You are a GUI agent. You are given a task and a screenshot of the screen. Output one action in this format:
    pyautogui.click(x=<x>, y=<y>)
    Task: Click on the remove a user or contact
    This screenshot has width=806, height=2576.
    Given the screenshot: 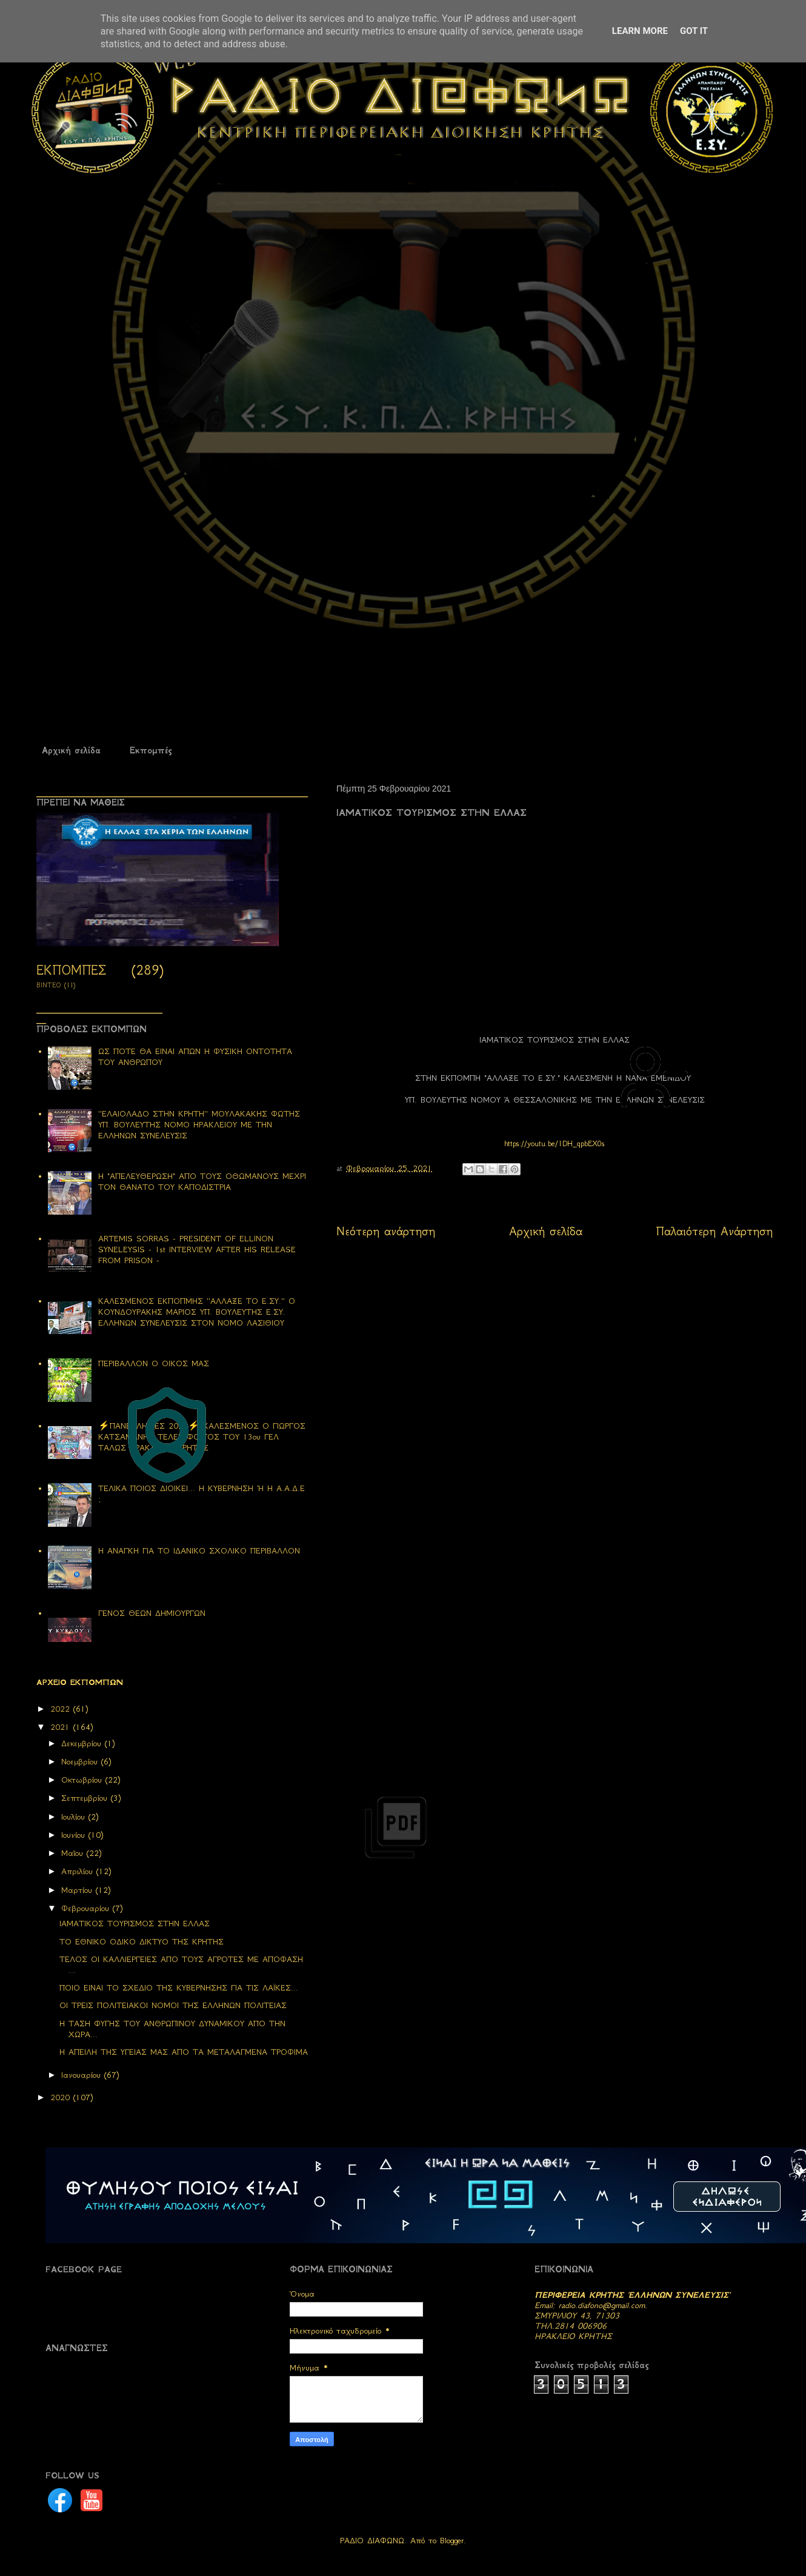 What is the action you would take?
    pyautogui.click(x=654, y=1077)
    